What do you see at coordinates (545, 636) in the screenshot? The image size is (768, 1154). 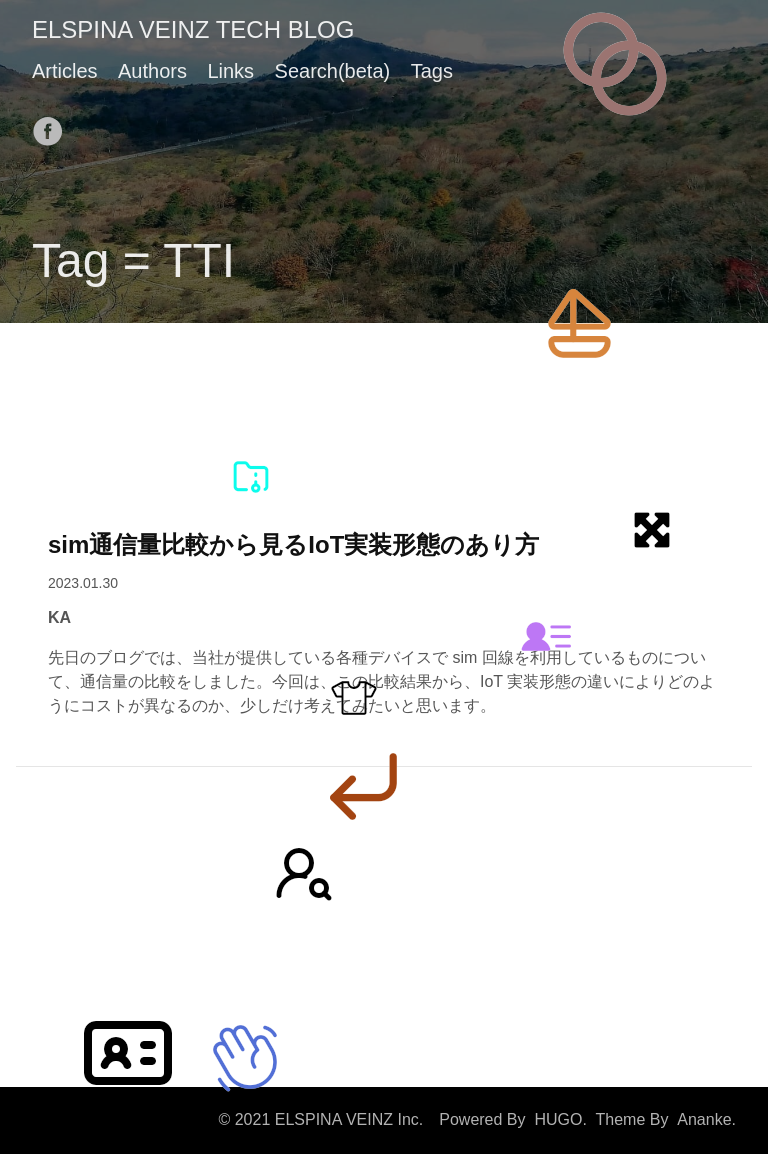 I see `view user directory or contact list` at bounding box center [545, 636].